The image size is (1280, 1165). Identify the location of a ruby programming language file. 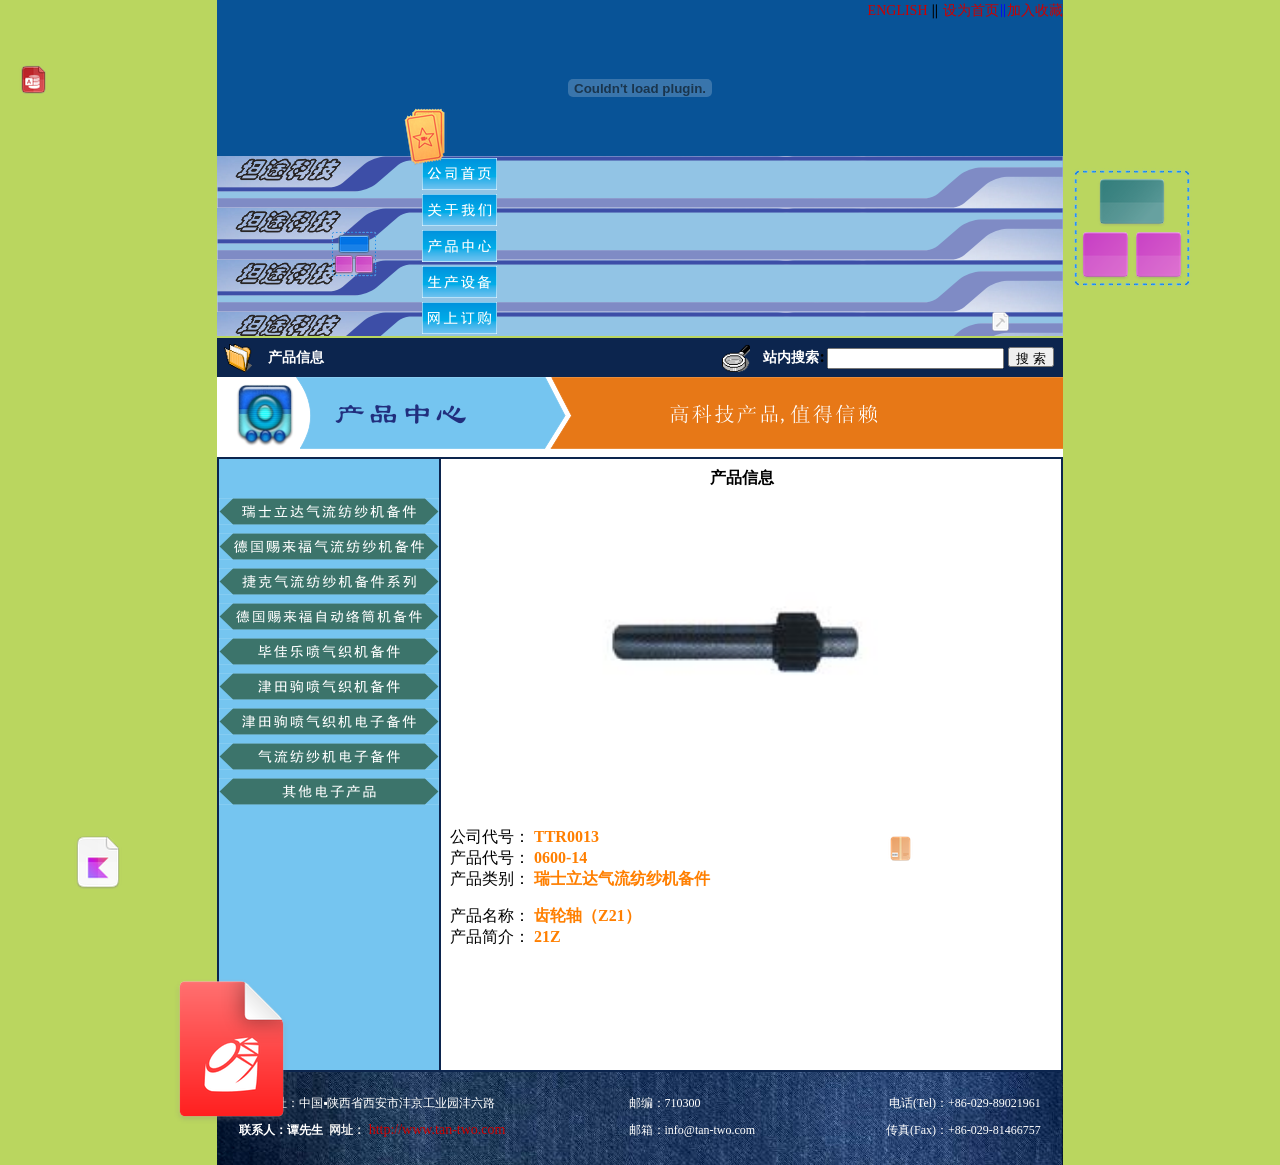
(231, 1051).